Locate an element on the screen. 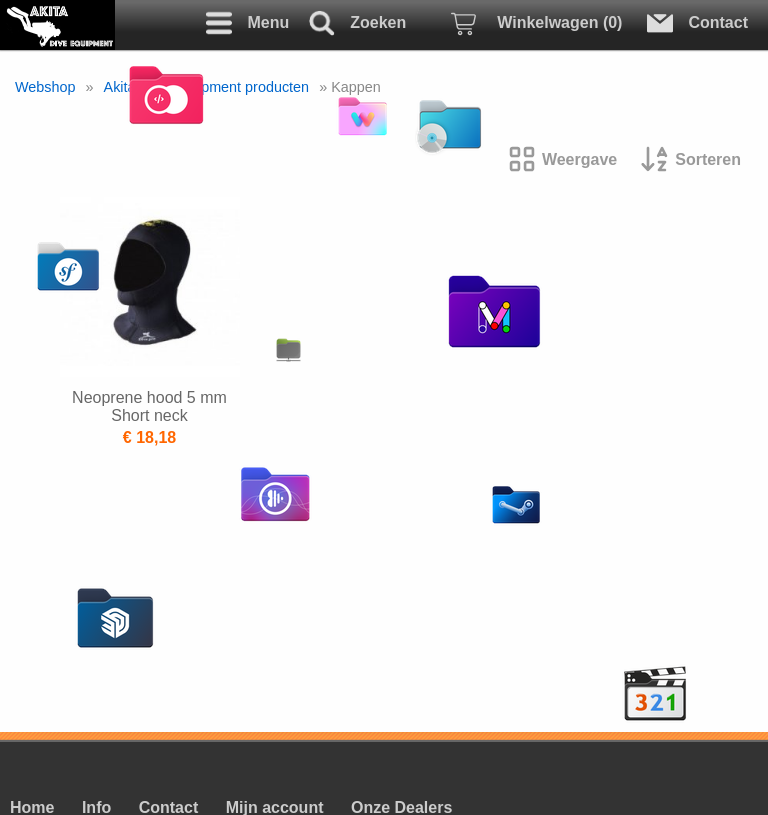  access files stored on a remote server is located at coordinates (288, 349).